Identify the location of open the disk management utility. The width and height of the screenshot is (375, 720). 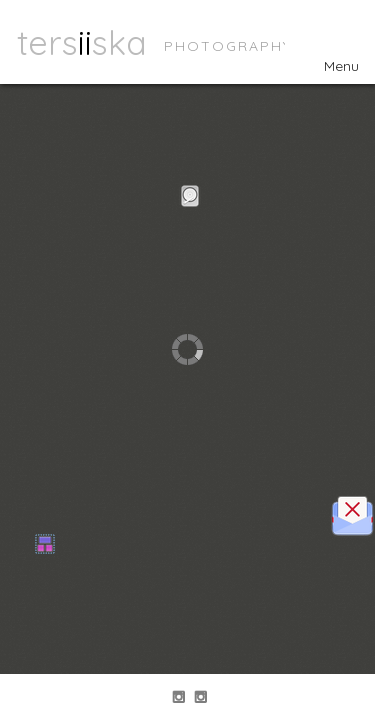
(190, 196).